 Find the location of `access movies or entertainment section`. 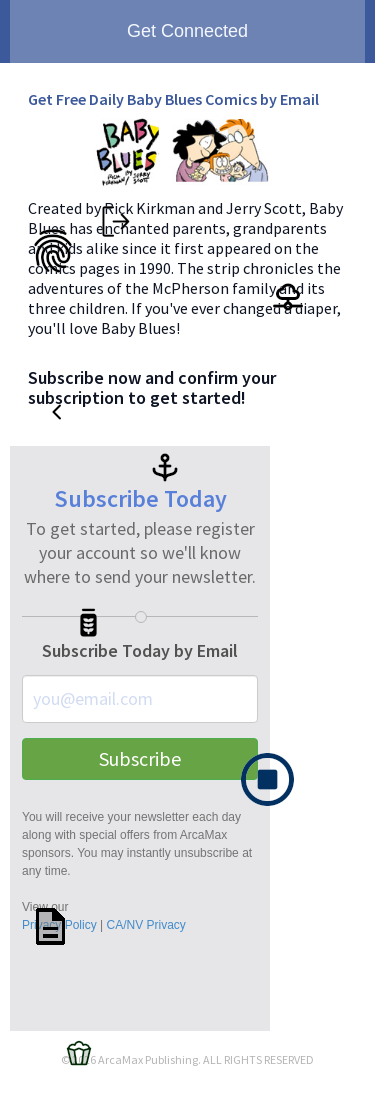

access movies or entertainment section is located at coordinates (79, 1054).